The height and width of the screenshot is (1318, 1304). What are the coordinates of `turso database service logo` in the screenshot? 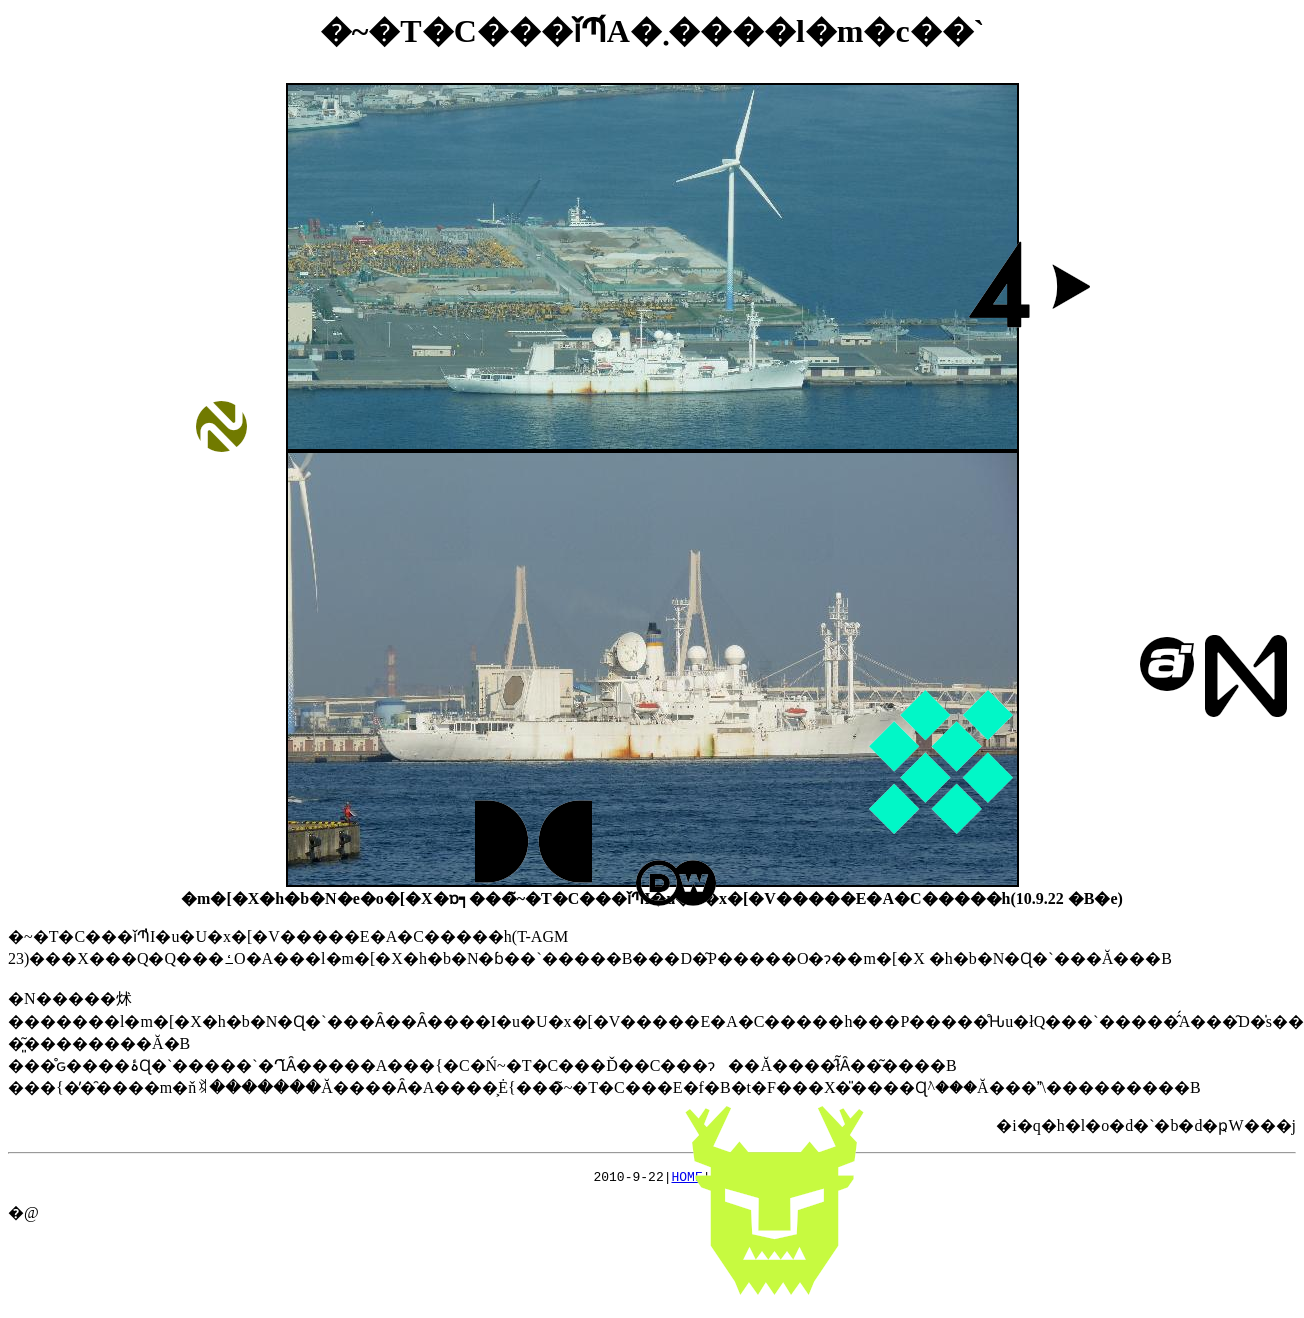 It's located at (774, 1200).